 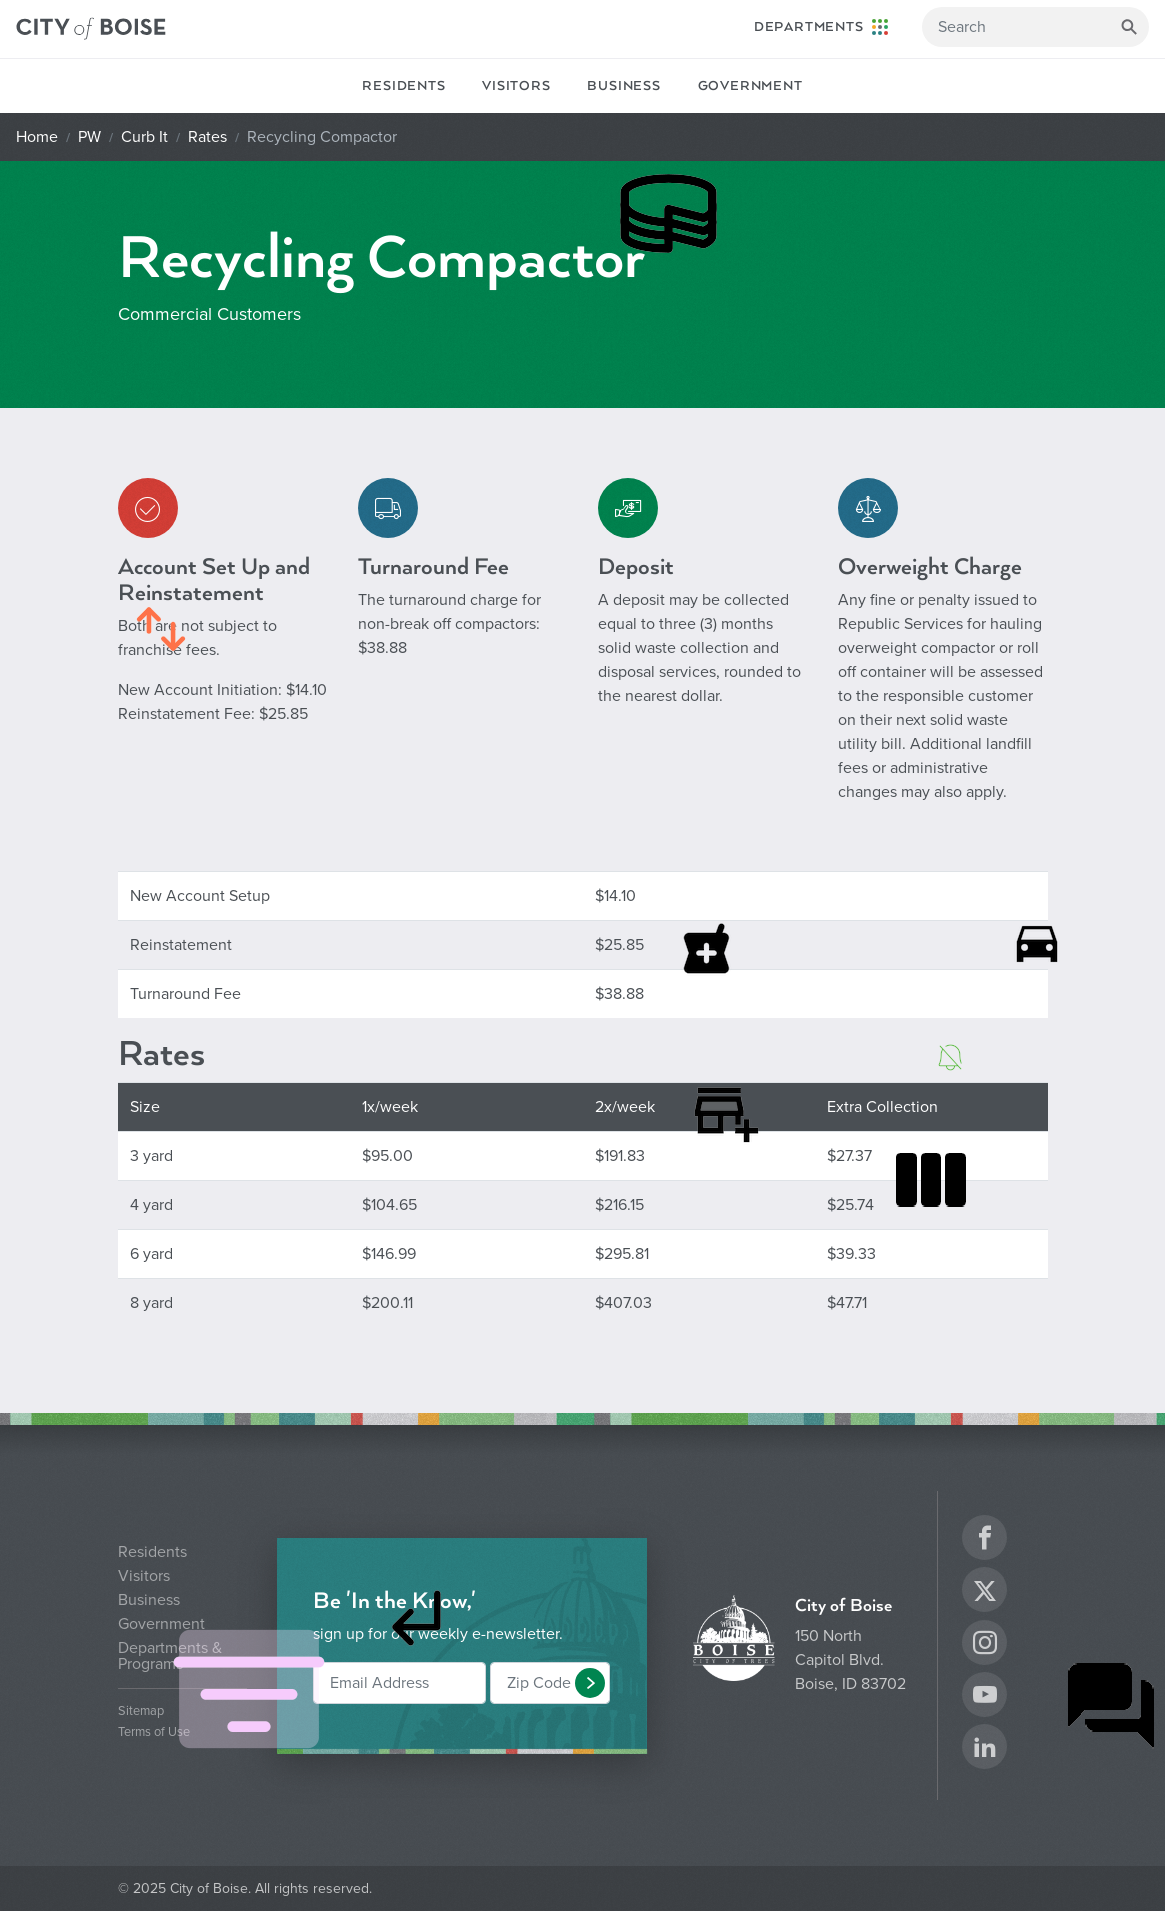 What do you see at coordinates (414, 1617) in the screenshot?
I see `navigate back to parent directory` at bounding box center [414, 1617].